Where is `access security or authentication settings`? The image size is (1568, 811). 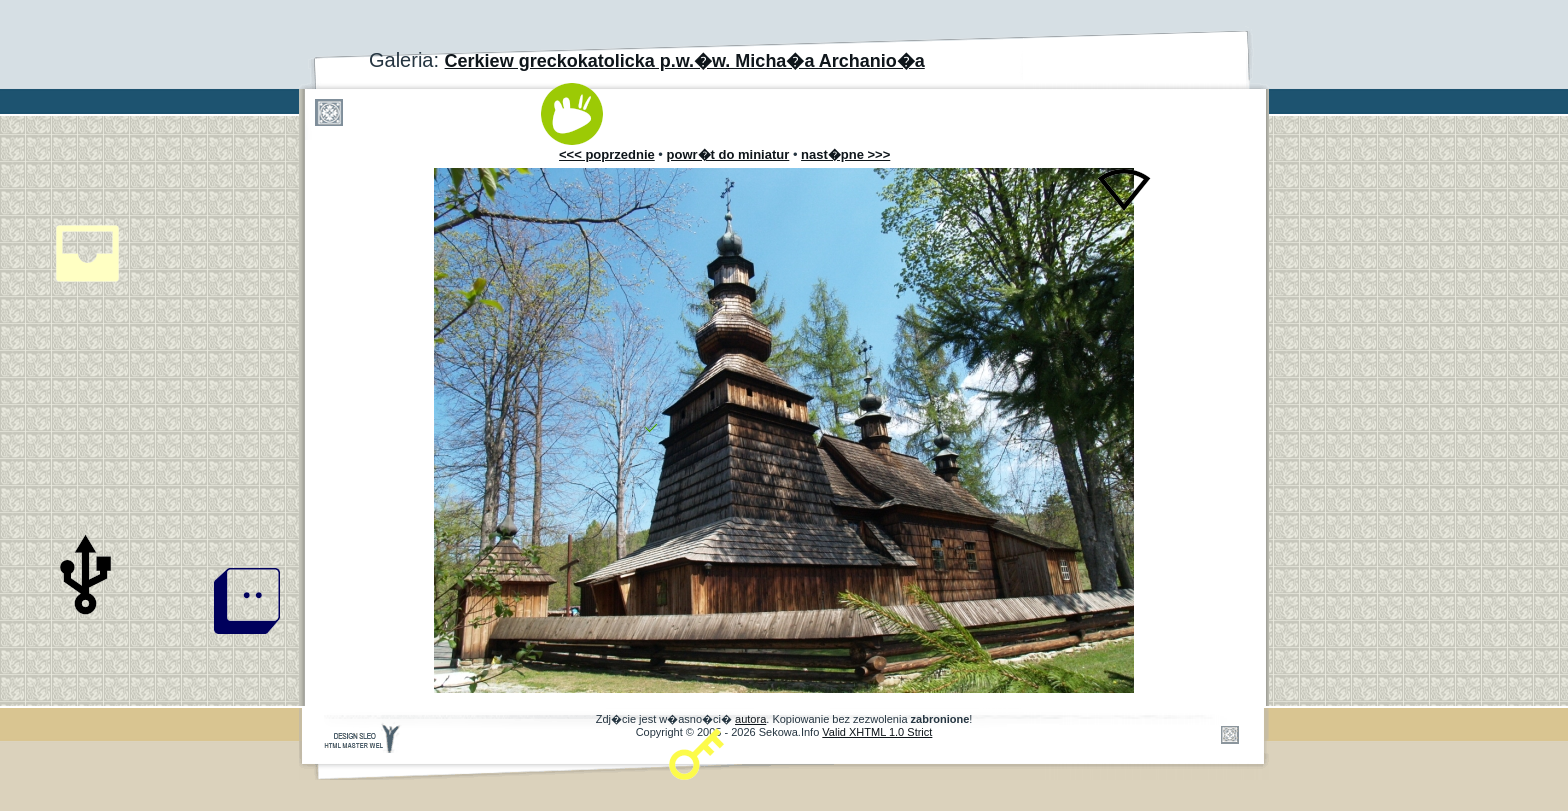
access security or authentication settings is located at coordinates (696, 752).